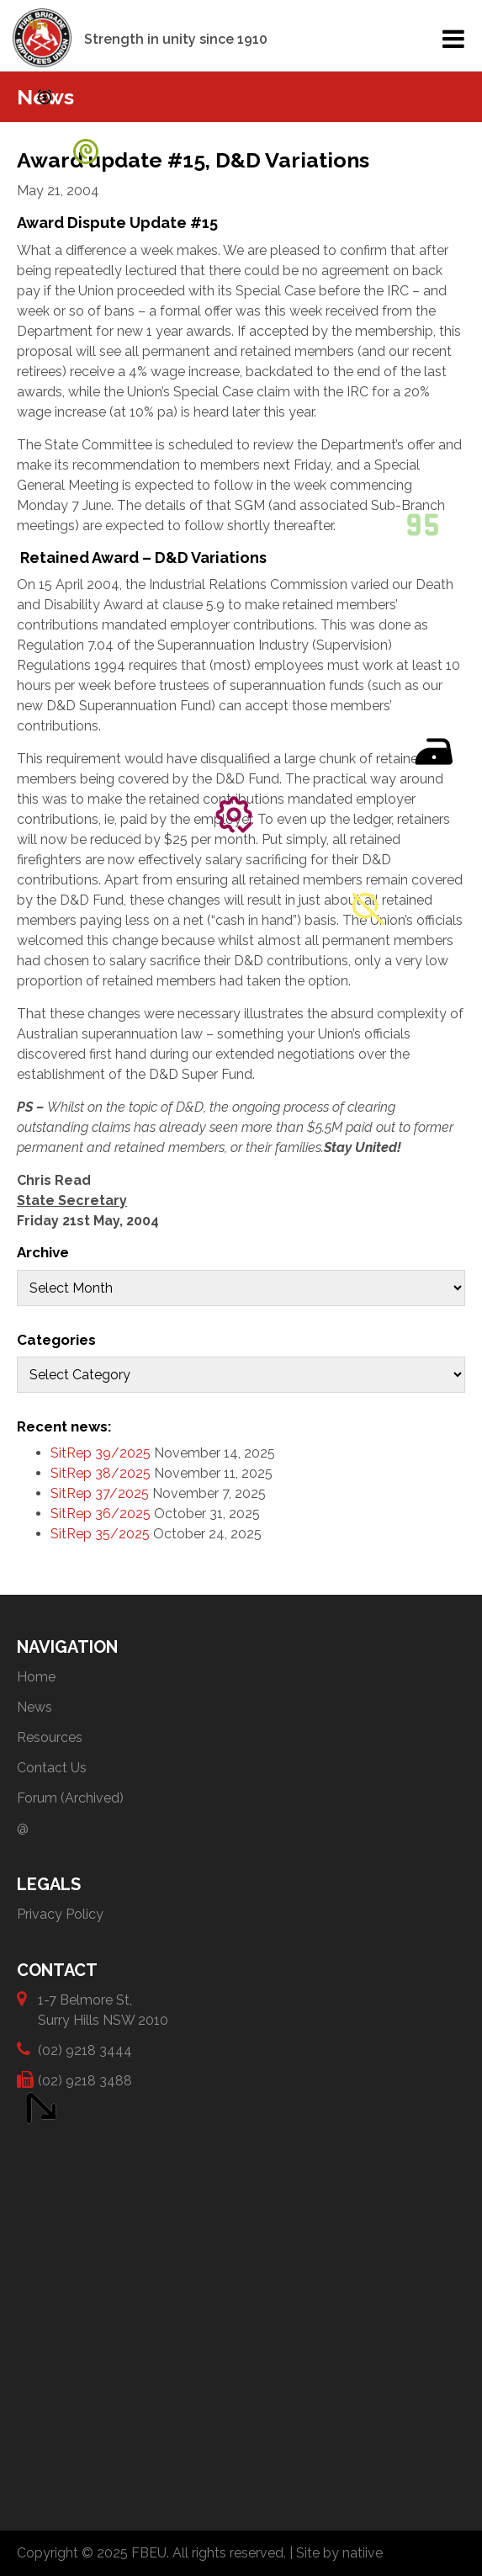 The width and height of the screenshot is (482, 2576). I want to click on search functionality is disabled, so click(368, 909).